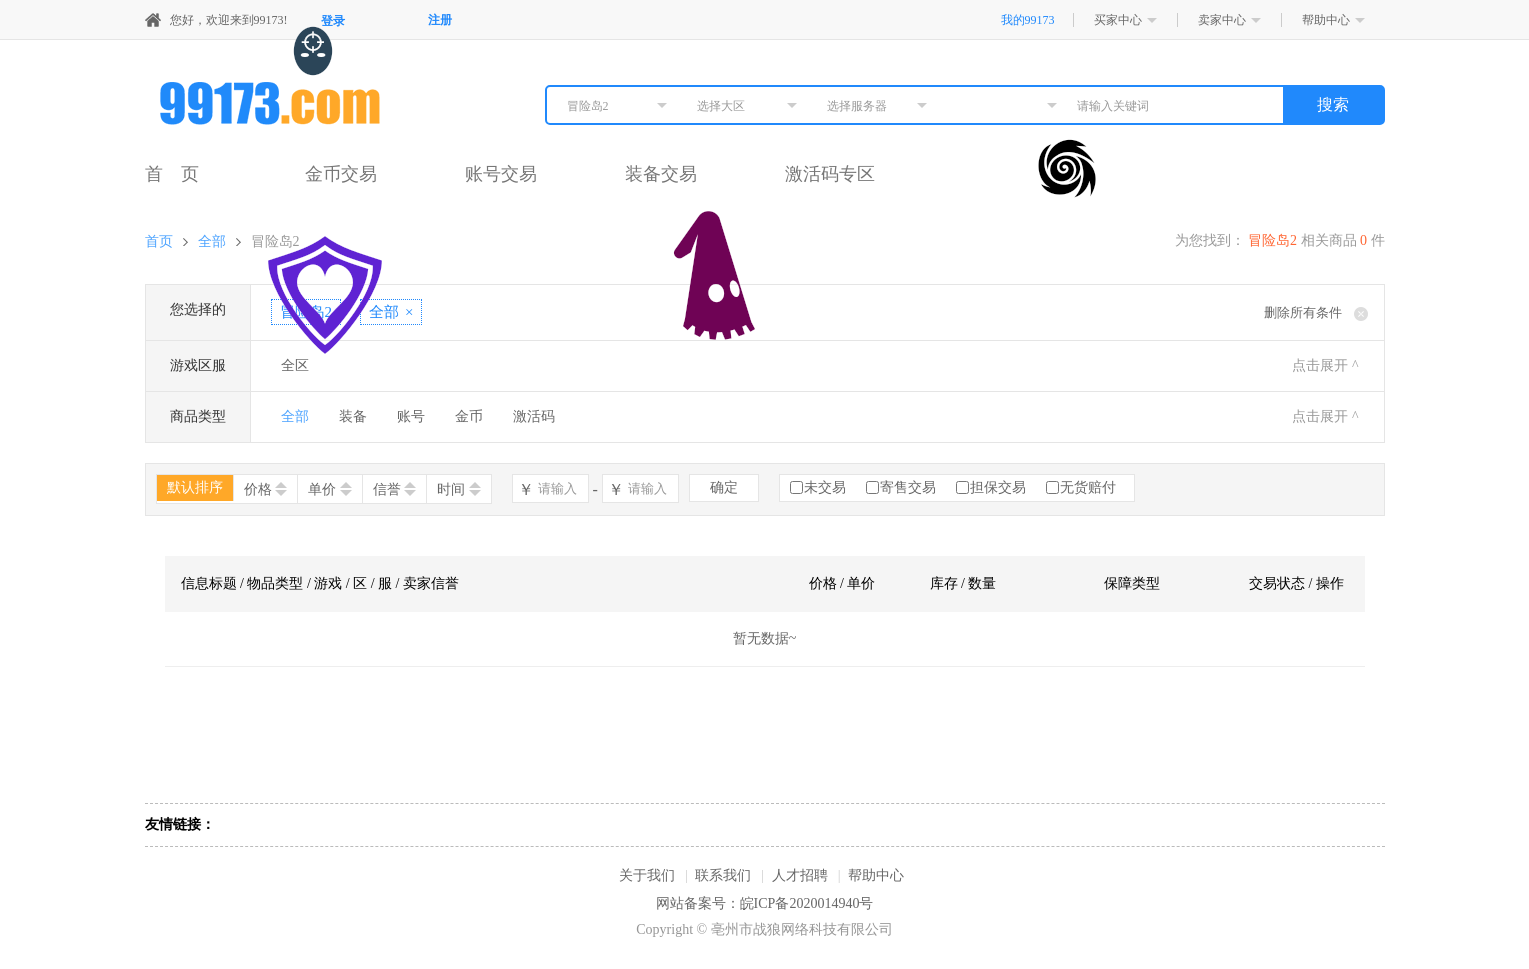 Image resolution: width=1529 pixels, height=969 pixels. Describe the element at coordinates (1067, 169) in the screenshot. I see `decorative floral or nature-themed game element` at that location.